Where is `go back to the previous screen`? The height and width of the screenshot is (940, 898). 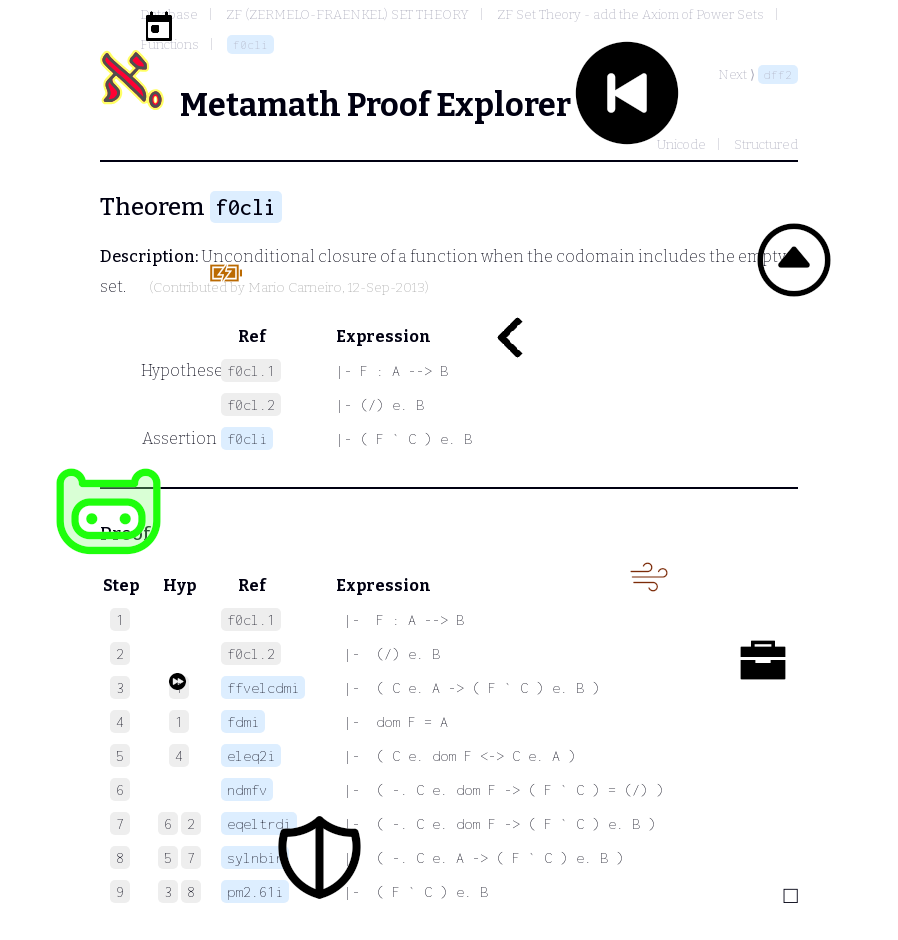 go back to the previous screen is located at coordinates (510, 337).